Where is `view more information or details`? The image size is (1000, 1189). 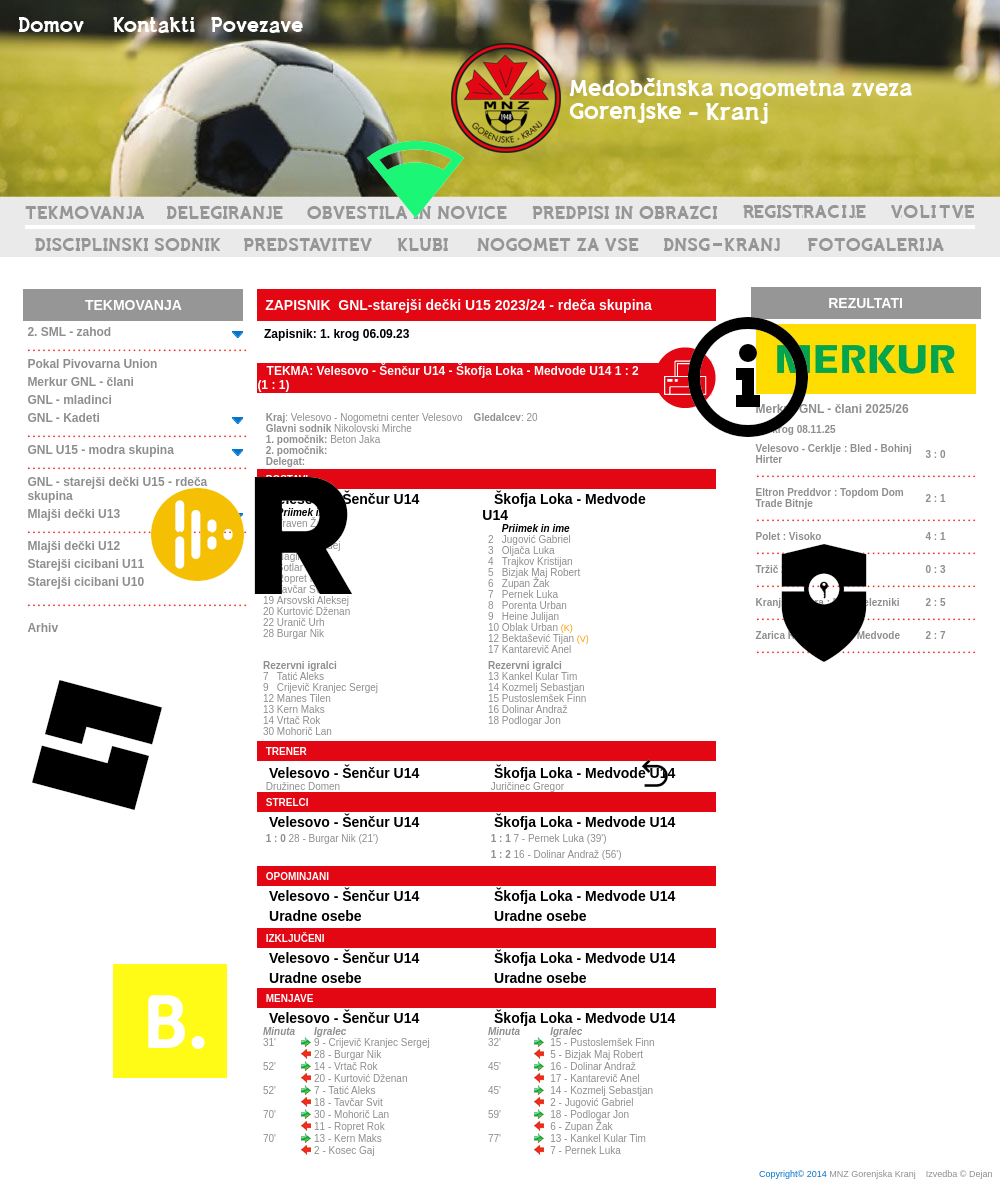
view more information or details is located at coordinates (748, 377).